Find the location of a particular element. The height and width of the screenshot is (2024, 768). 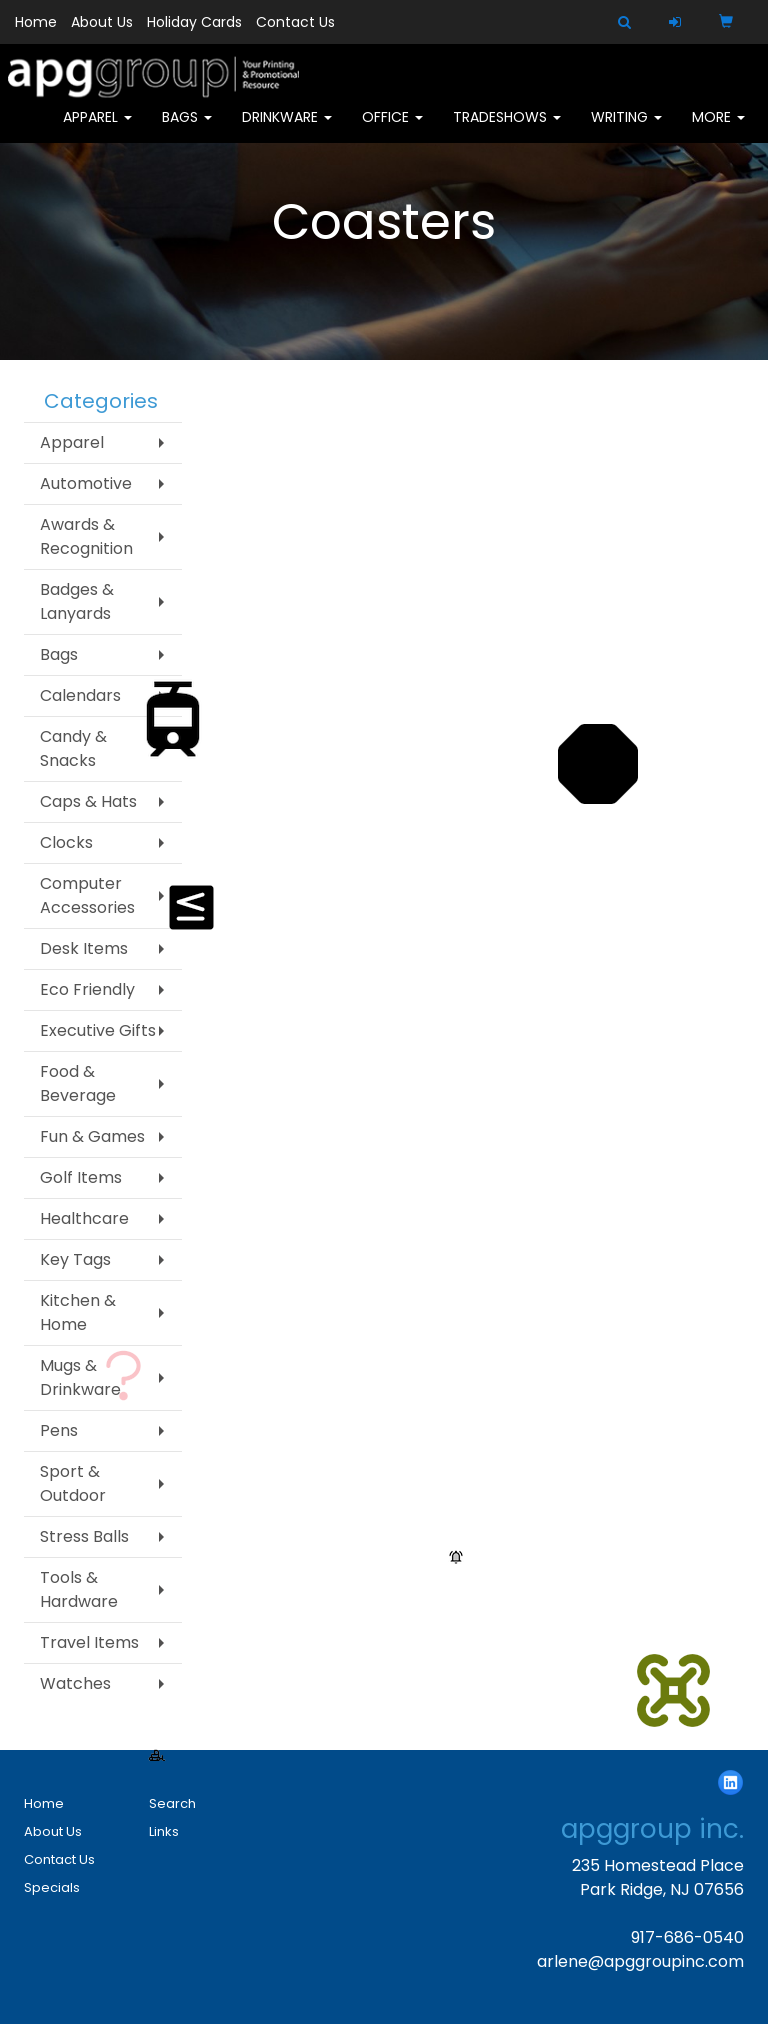

less than or equal to comparison operator is located at coordinates (191, 907).